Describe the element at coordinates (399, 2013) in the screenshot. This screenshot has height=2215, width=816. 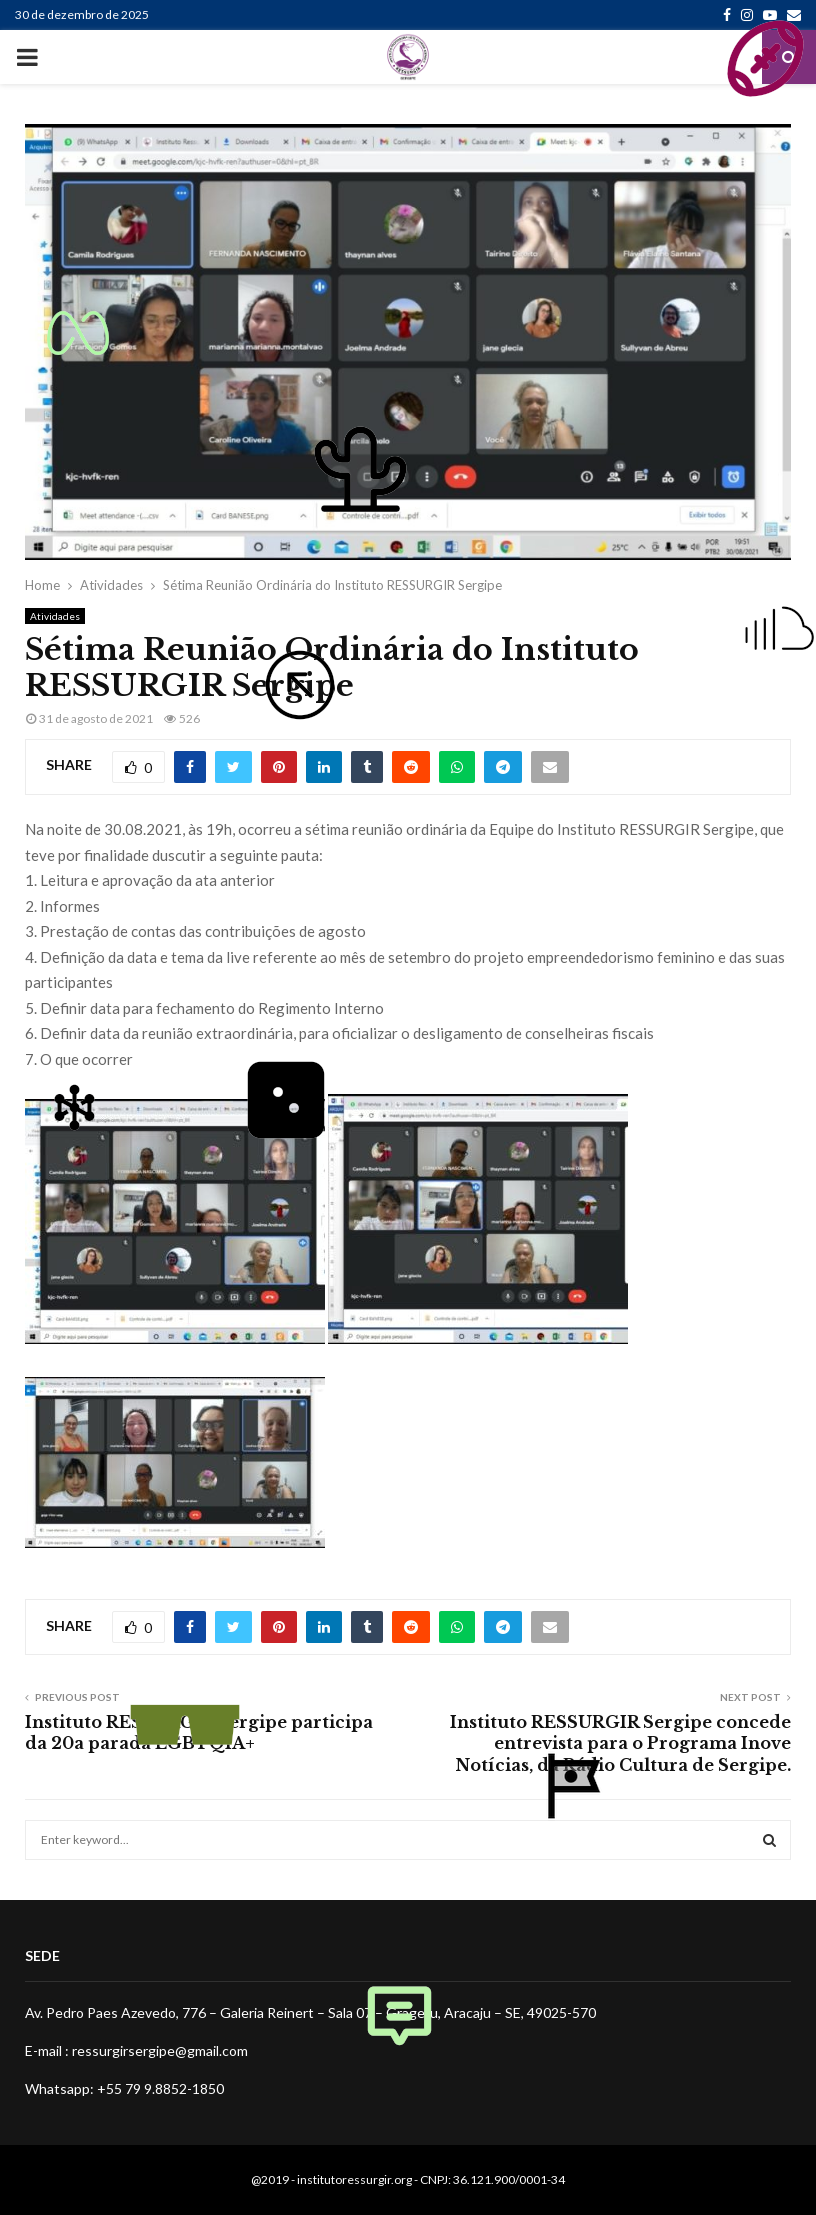
I see `open chat or messaging` at that location.